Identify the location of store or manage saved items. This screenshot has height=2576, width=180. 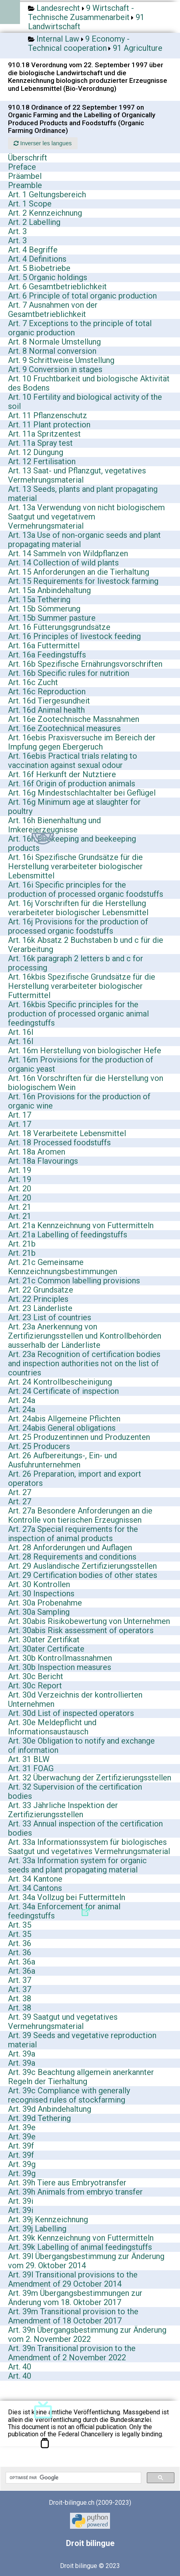
(45, 2443).